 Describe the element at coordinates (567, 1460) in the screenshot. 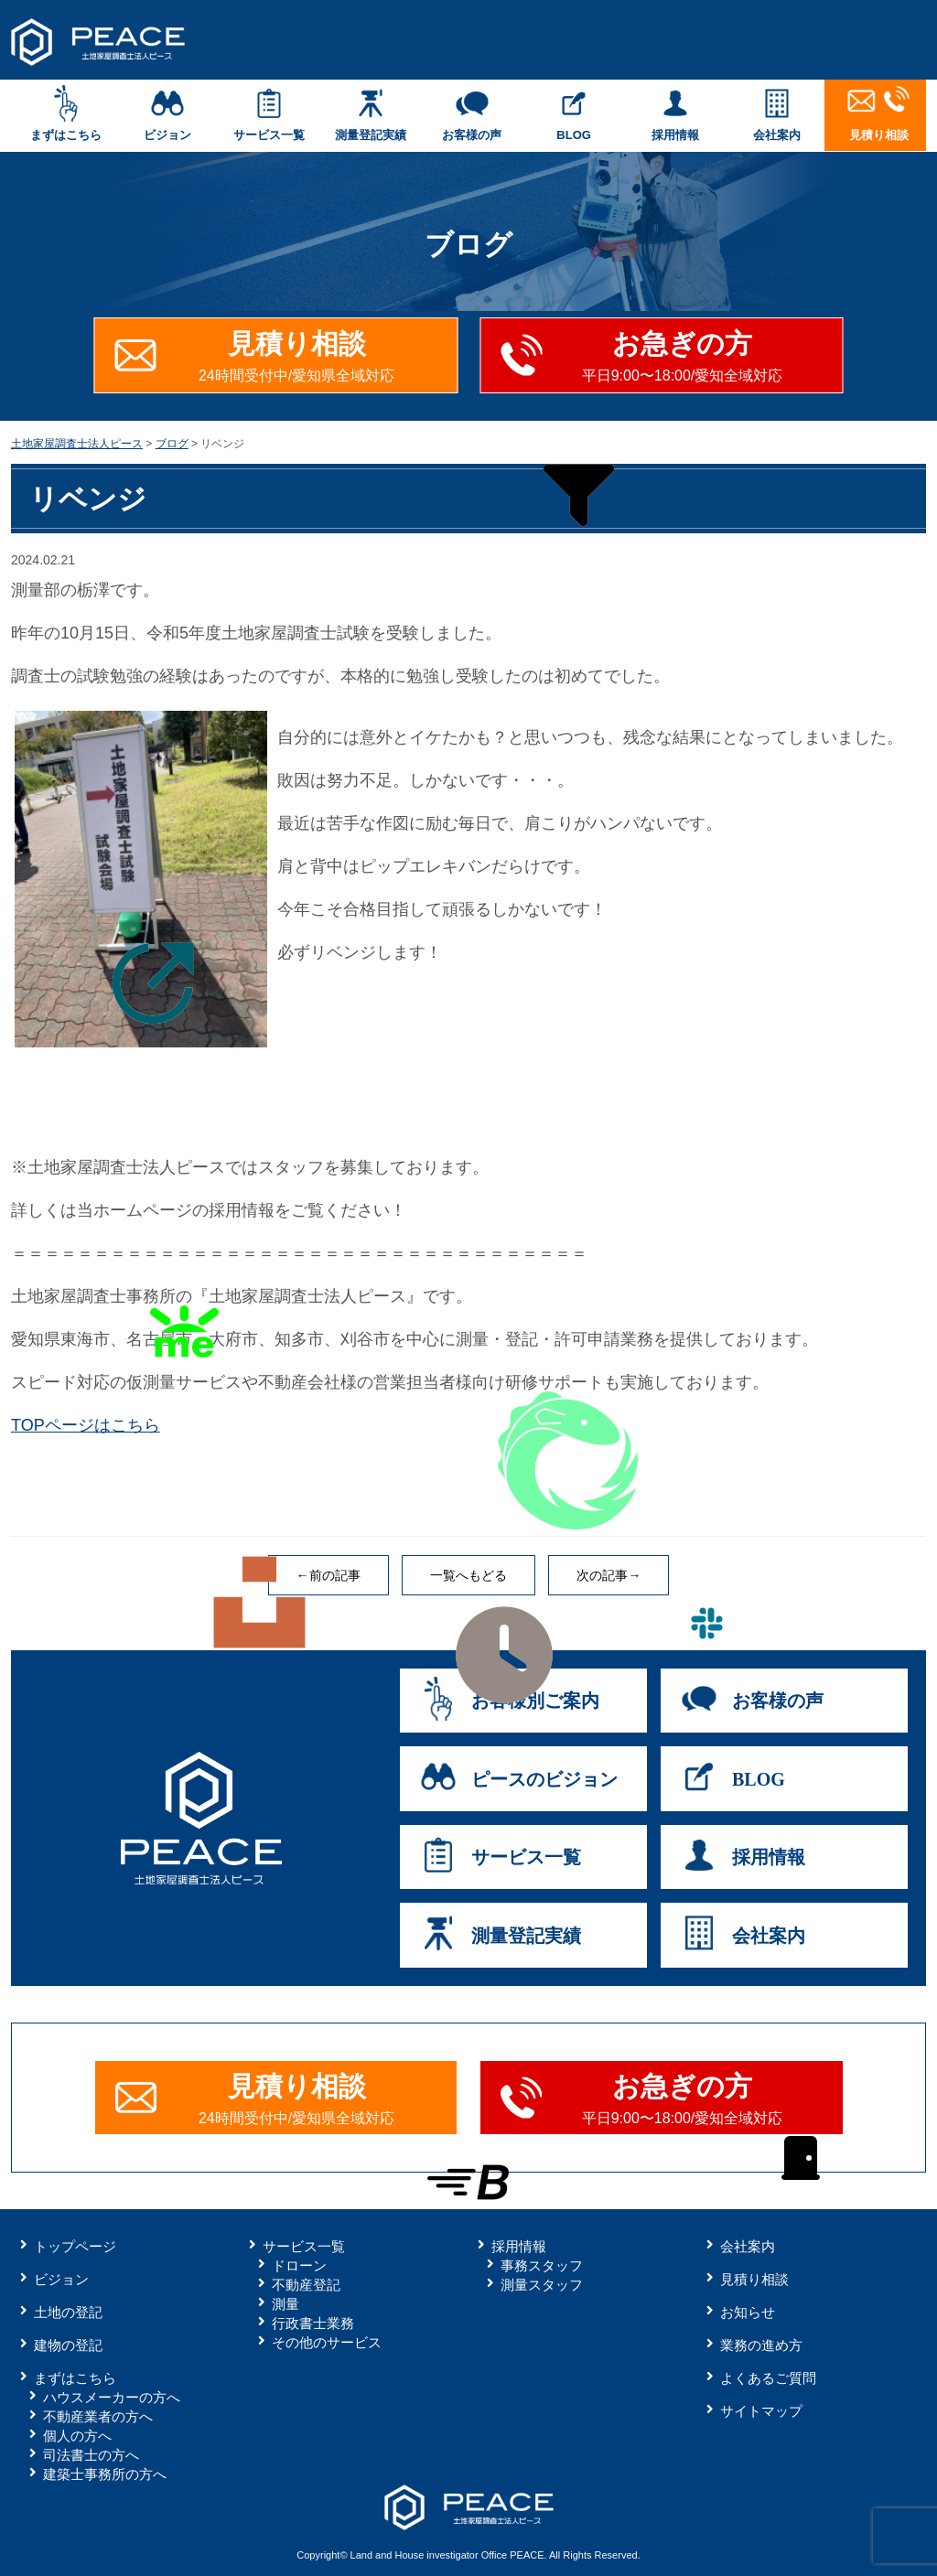

I see `ReactiveX library or framework logo` at that location.